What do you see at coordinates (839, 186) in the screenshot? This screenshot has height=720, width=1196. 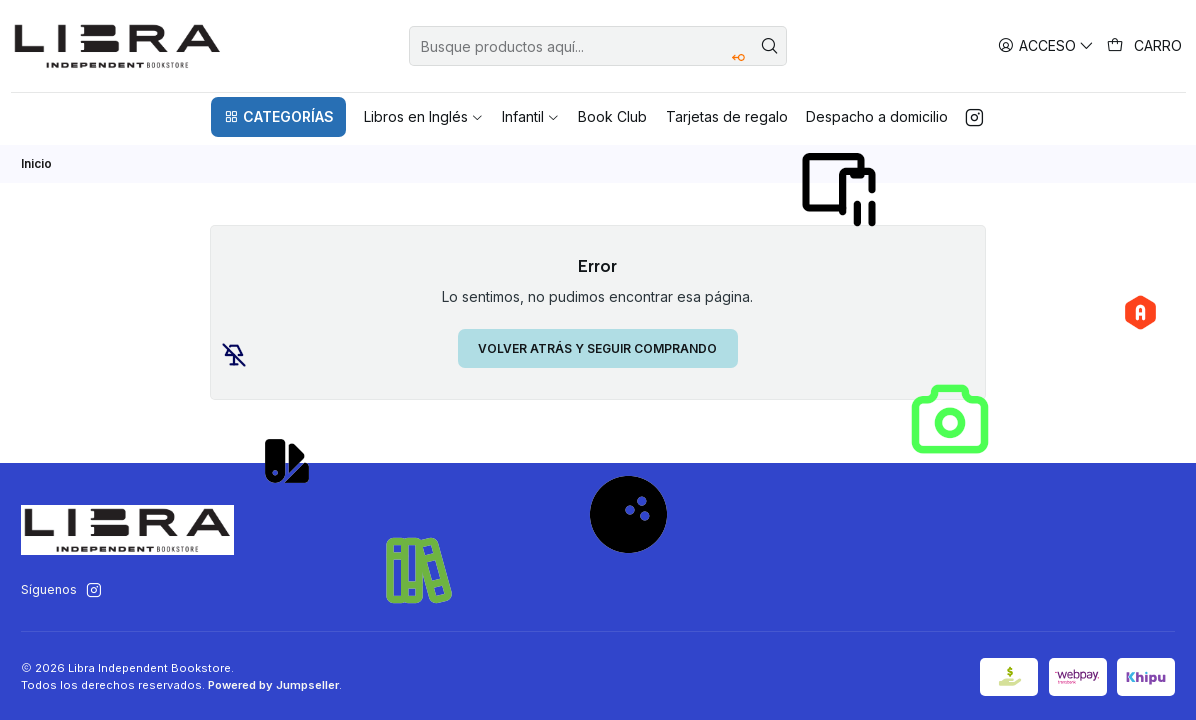 I see `pause syncing across devices` at bounding box center [839, 186].